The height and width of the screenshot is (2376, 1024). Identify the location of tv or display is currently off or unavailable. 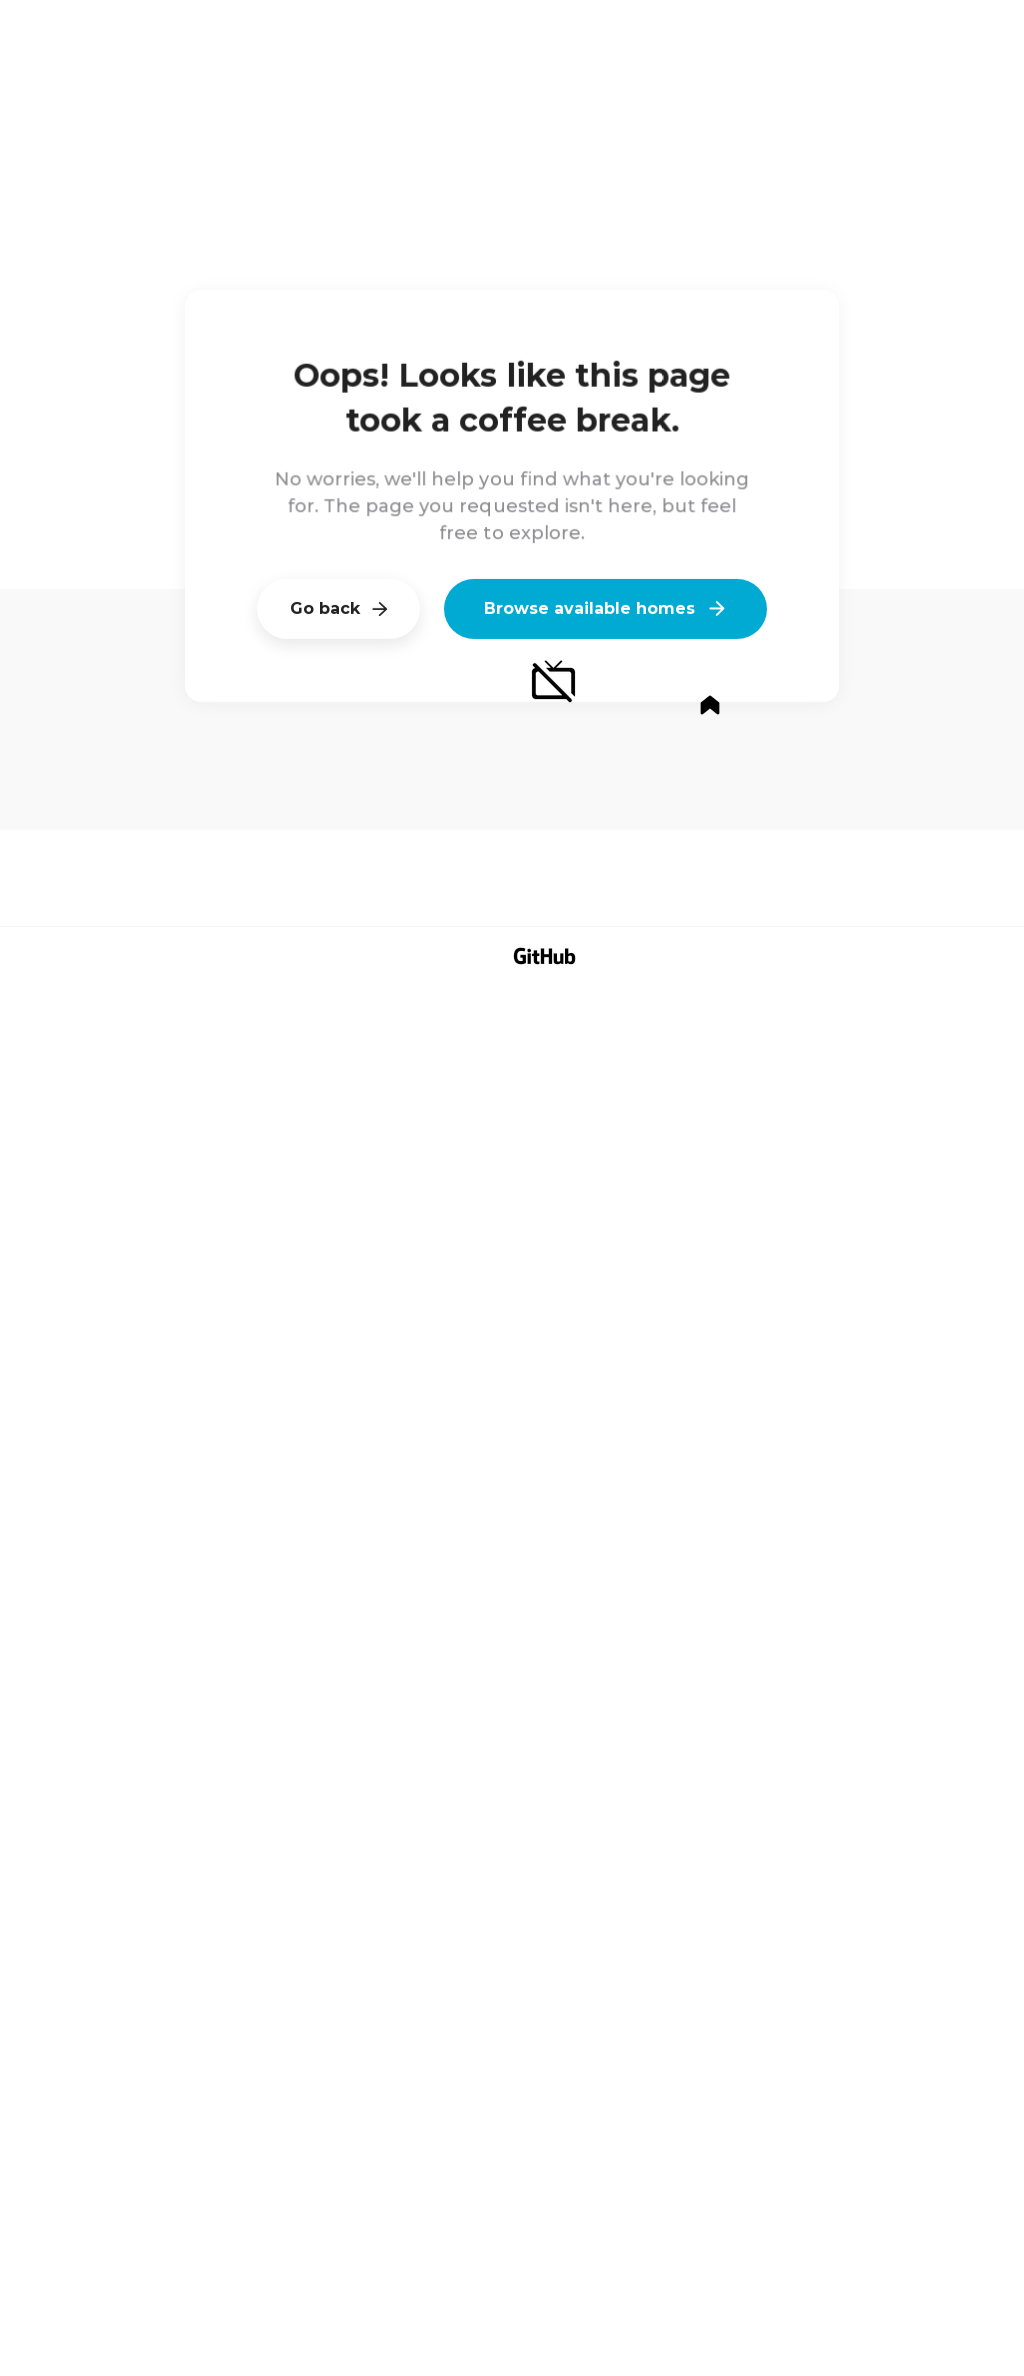
(553, 681).